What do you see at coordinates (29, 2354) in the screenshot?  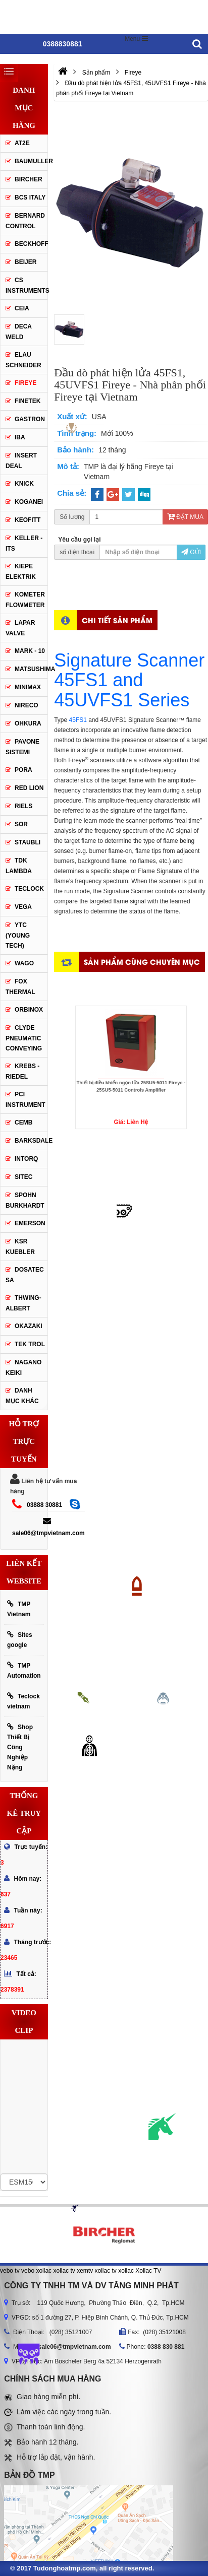 I see `spider or arachnid enemy character in a game` at bounding box center [29, 2354].